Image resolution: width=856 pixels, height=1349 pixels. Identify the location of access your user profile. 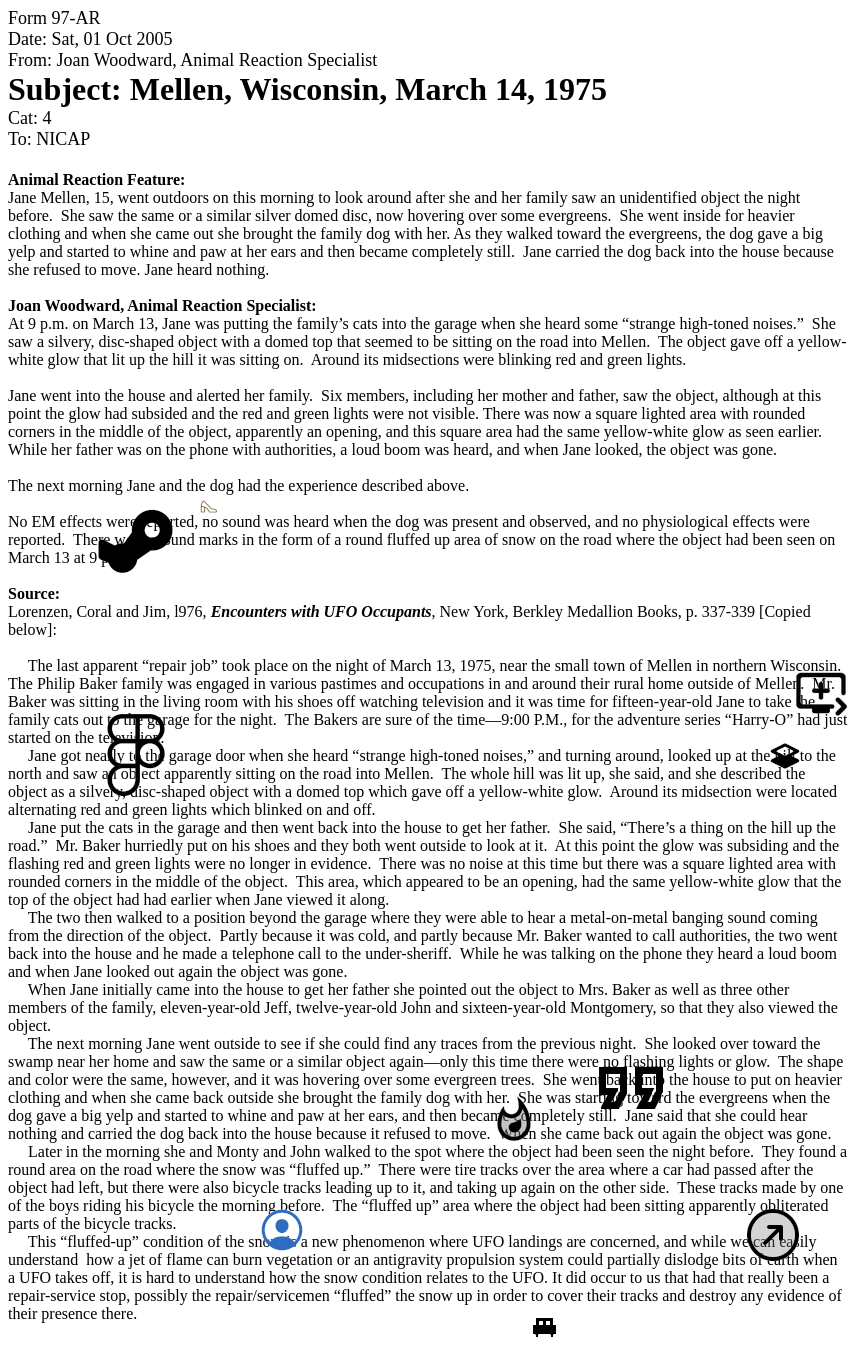
(282, 1230).